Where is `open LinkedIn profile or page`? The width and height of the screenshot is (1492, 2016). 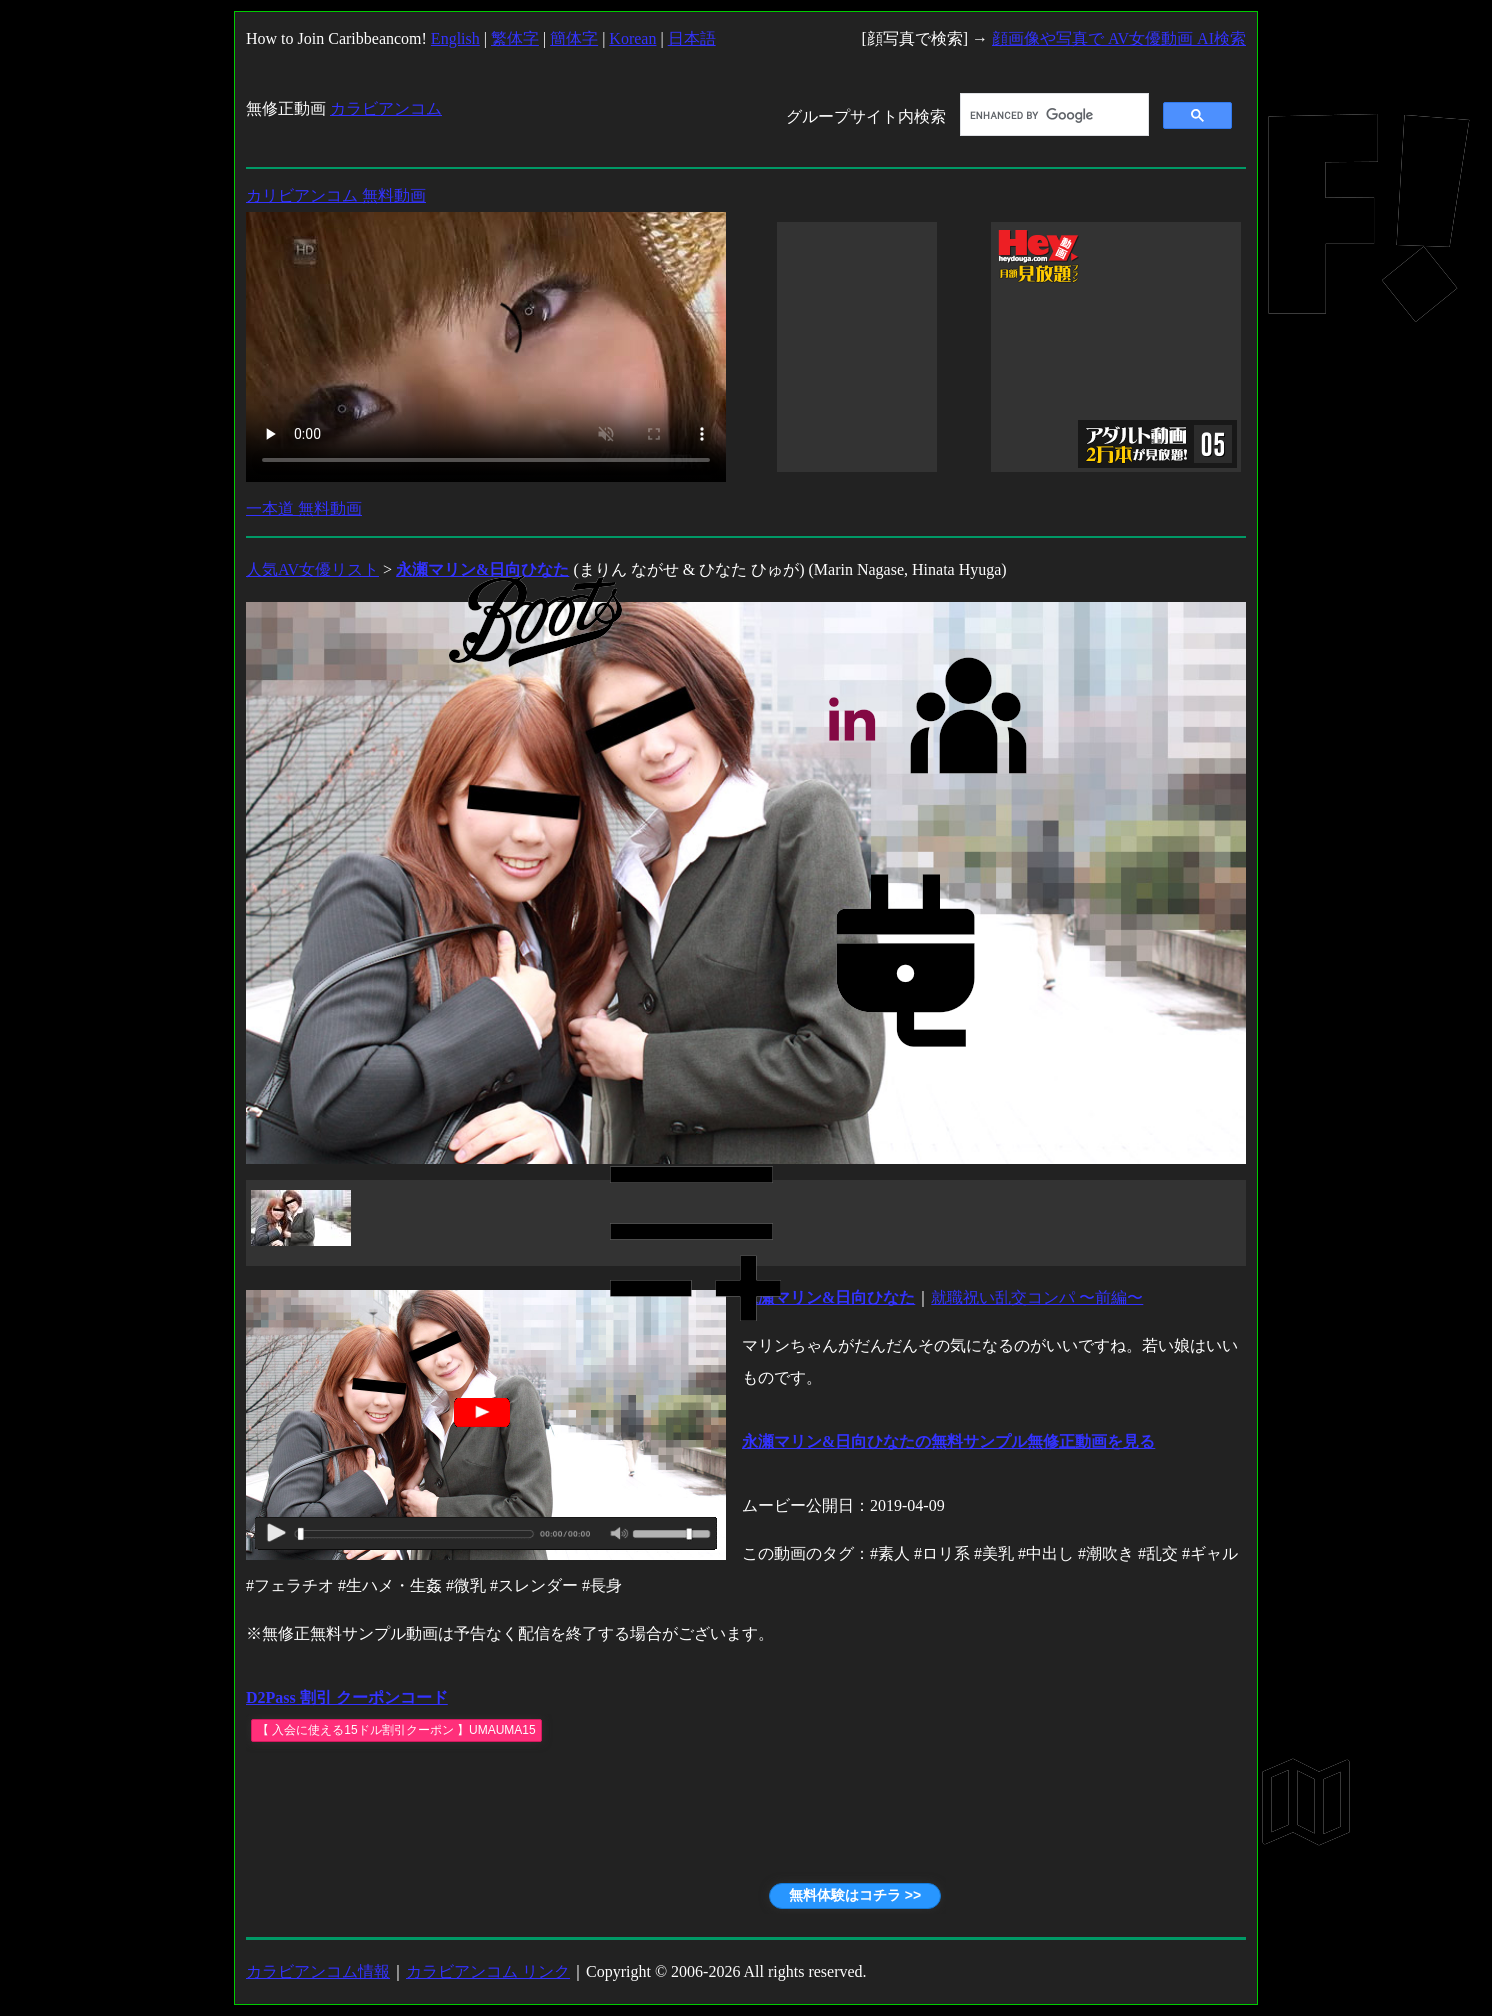
open LinkedIn profile or page is located at coordinates (851, 719).